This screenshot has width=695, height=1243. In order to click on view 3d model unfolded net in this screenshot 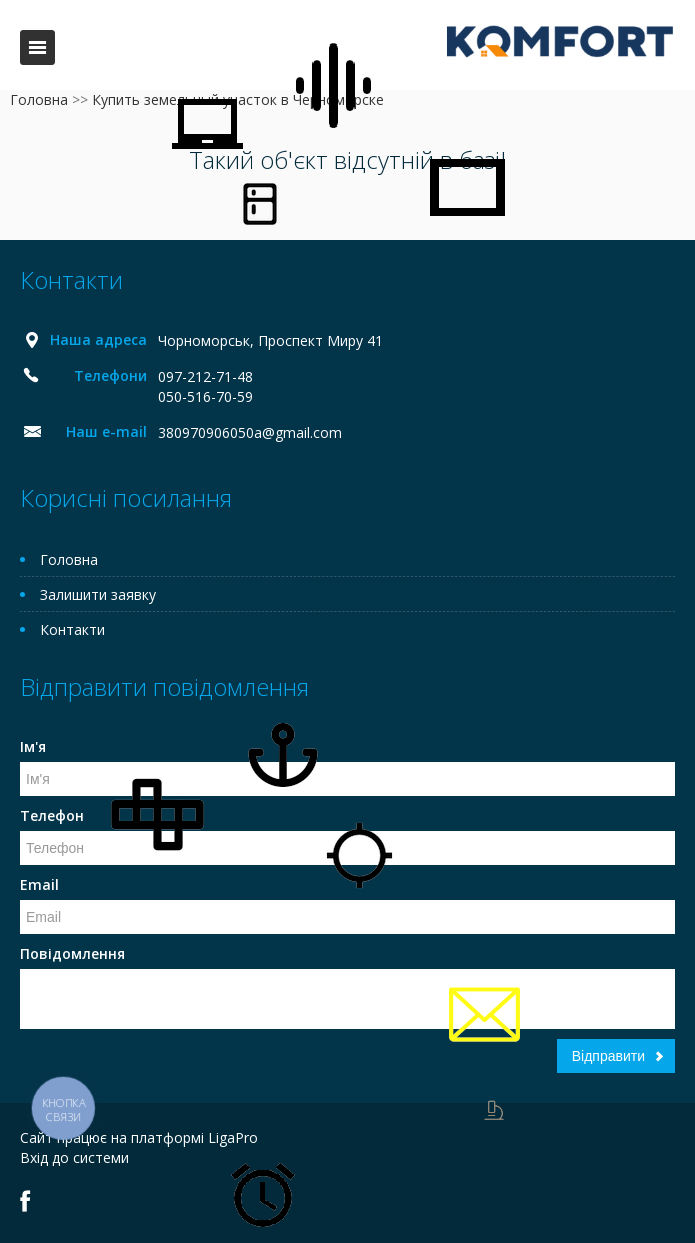, I will do `click(157, 812)`.